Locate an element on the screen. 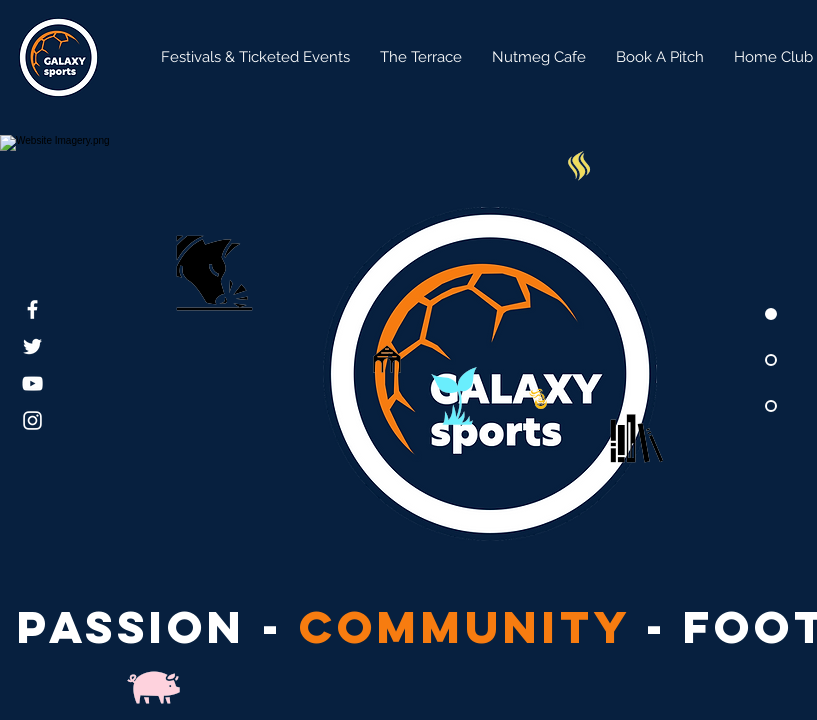 The width and height of the screenshot is (817, 720). indicates heat or high temperature status is located at coordinates (579, 166).